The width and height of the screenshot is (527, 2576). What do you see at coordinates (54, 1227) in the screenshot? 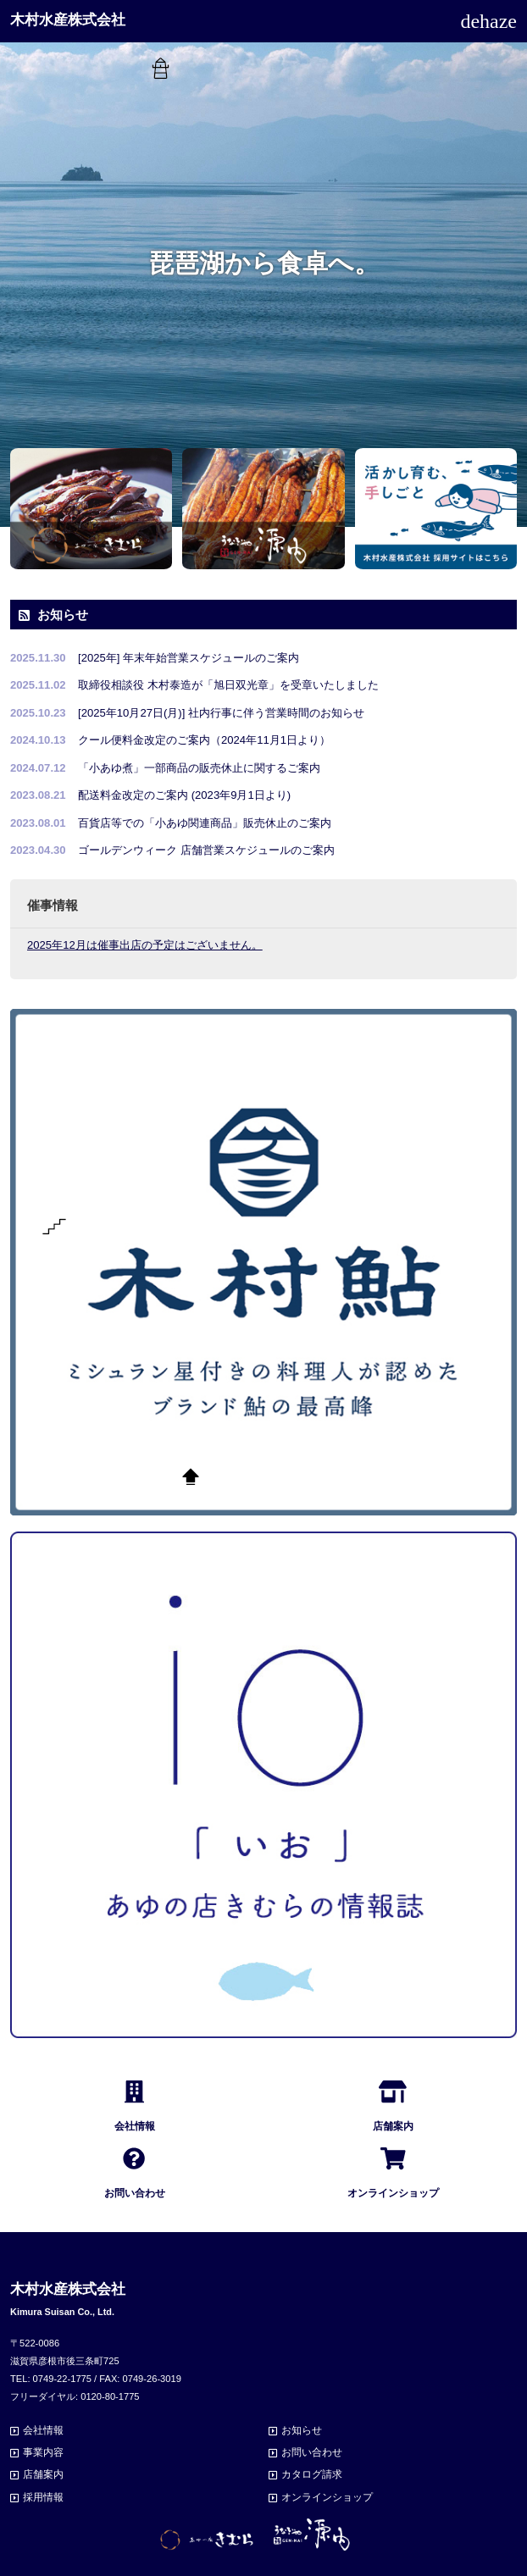
I see `indicates stairs or steps nearby` at bounding box center [54, 1227].